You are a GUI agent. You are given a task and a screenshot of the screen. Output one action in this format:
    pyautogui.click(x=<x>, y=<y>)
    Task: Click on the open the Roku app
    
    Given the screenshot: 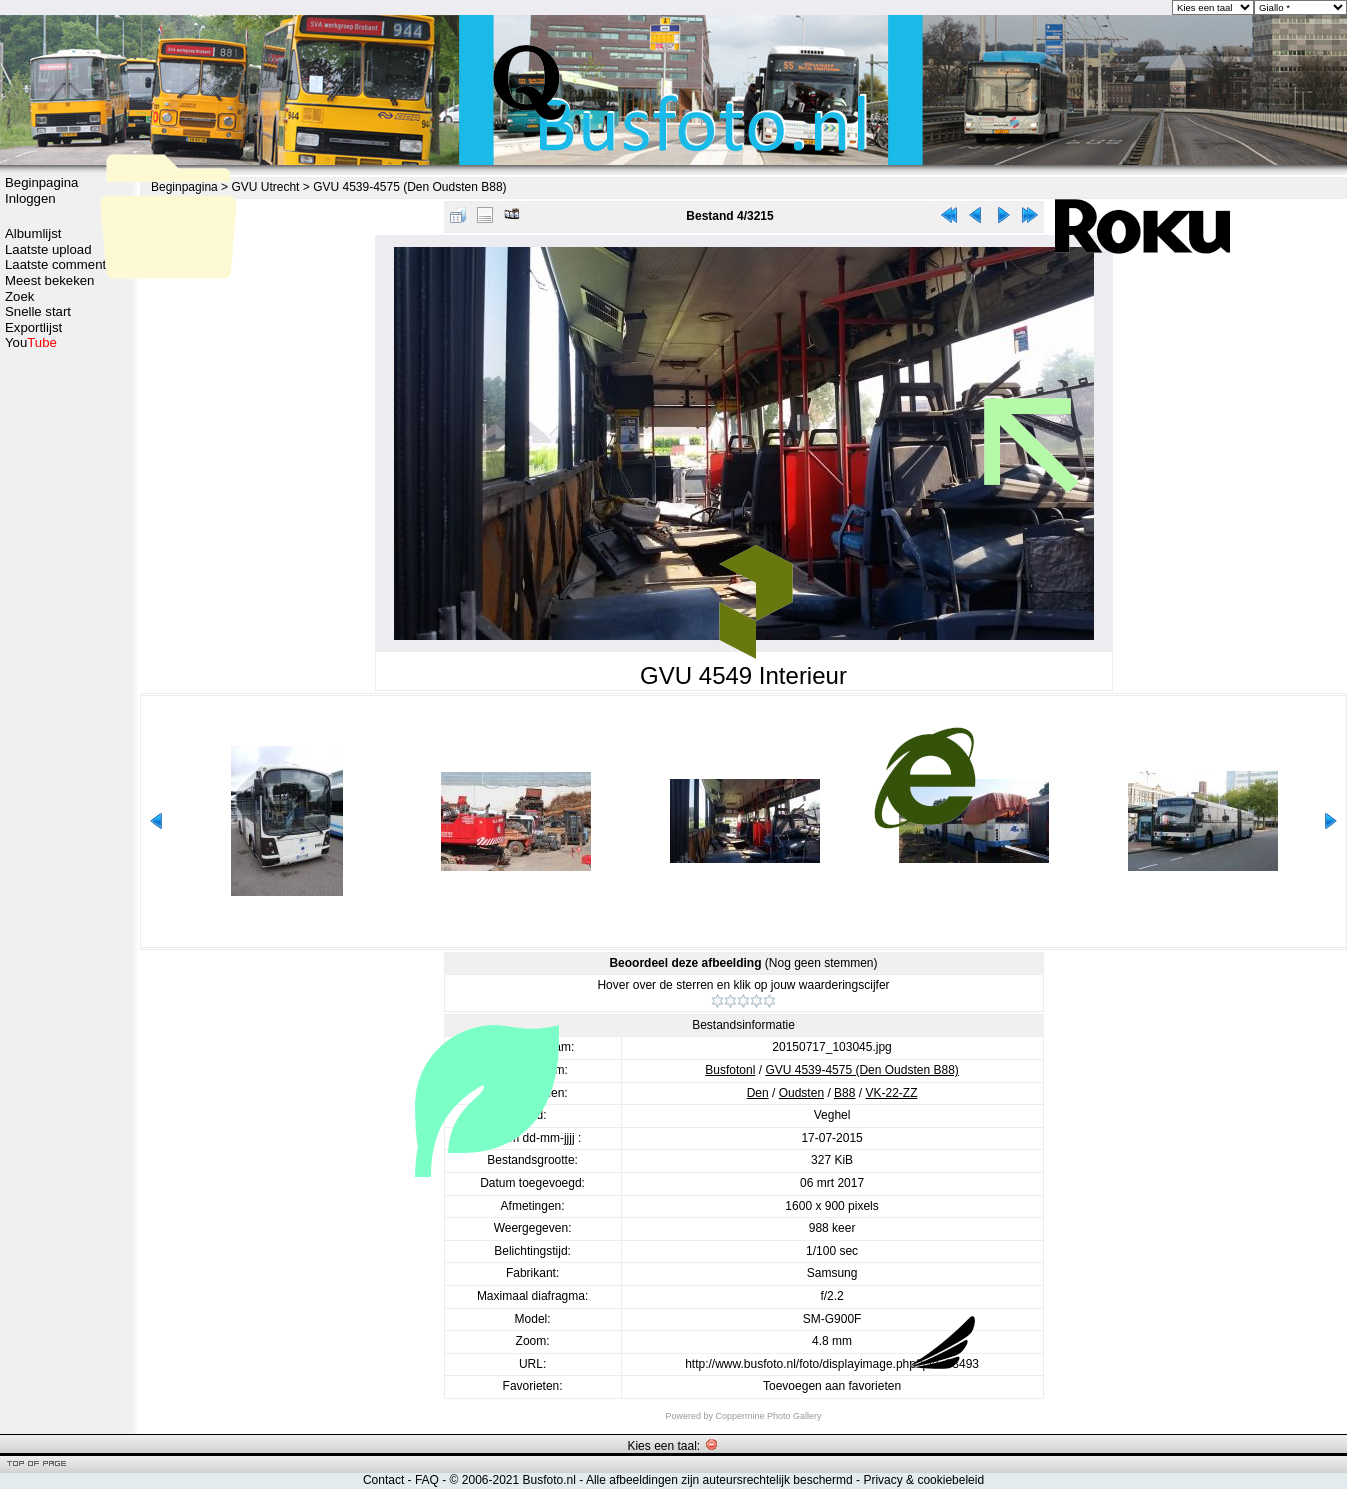 What is the action you would take?
    pyautogui.click(x=1142, y=226)
    